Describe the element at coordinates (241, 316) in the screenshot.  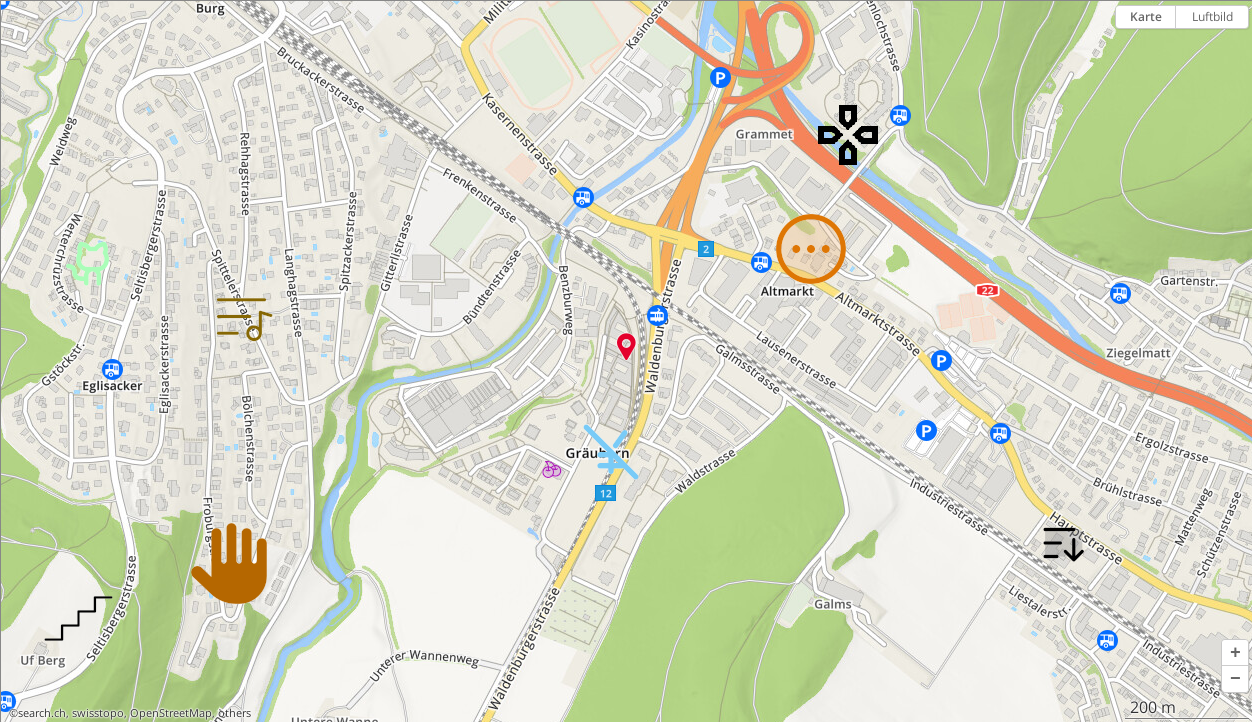
I see `view your playlist` at that location.